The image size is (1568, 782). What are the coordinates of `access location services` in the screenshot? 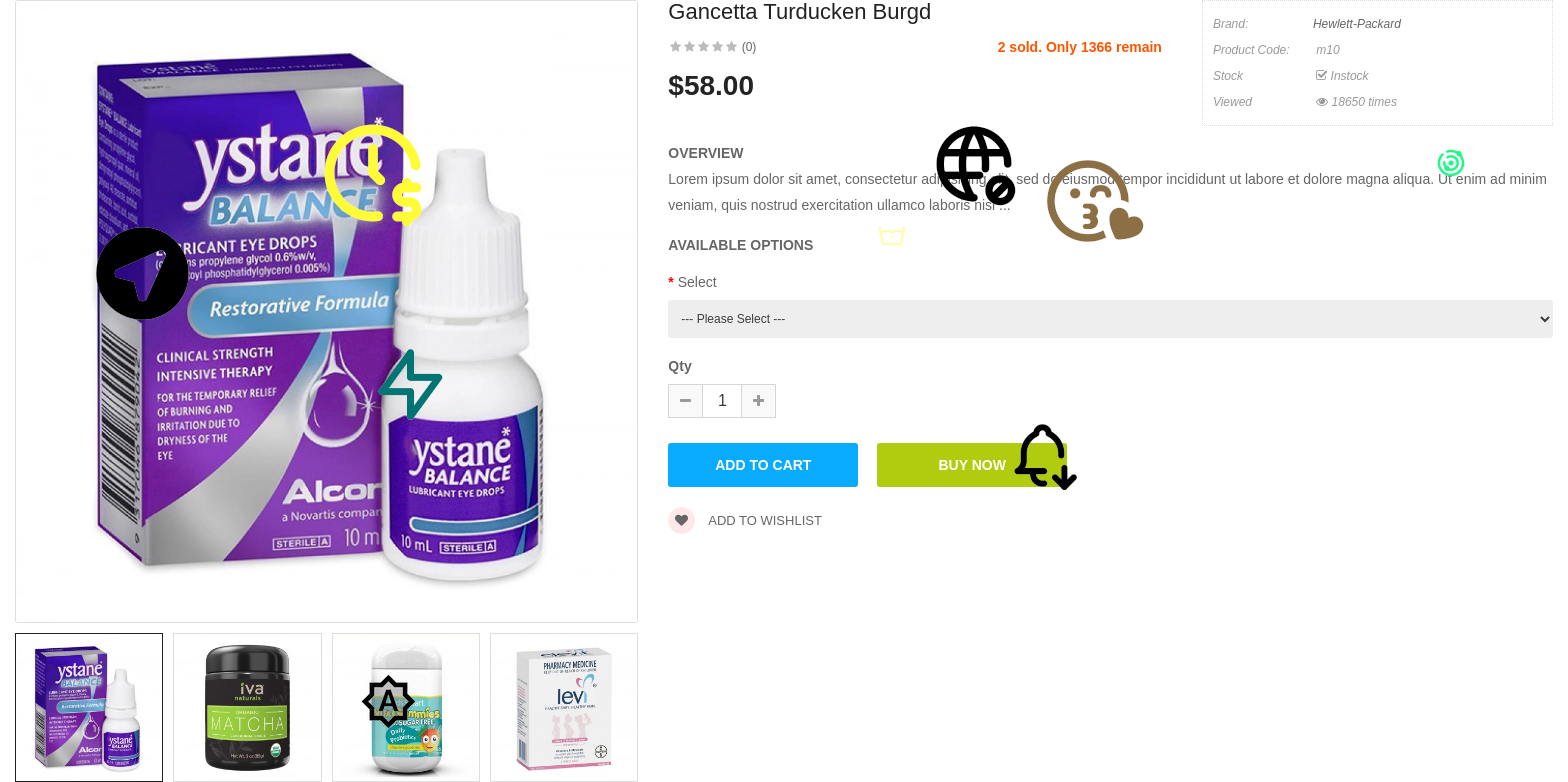 It's located at (142, 273).